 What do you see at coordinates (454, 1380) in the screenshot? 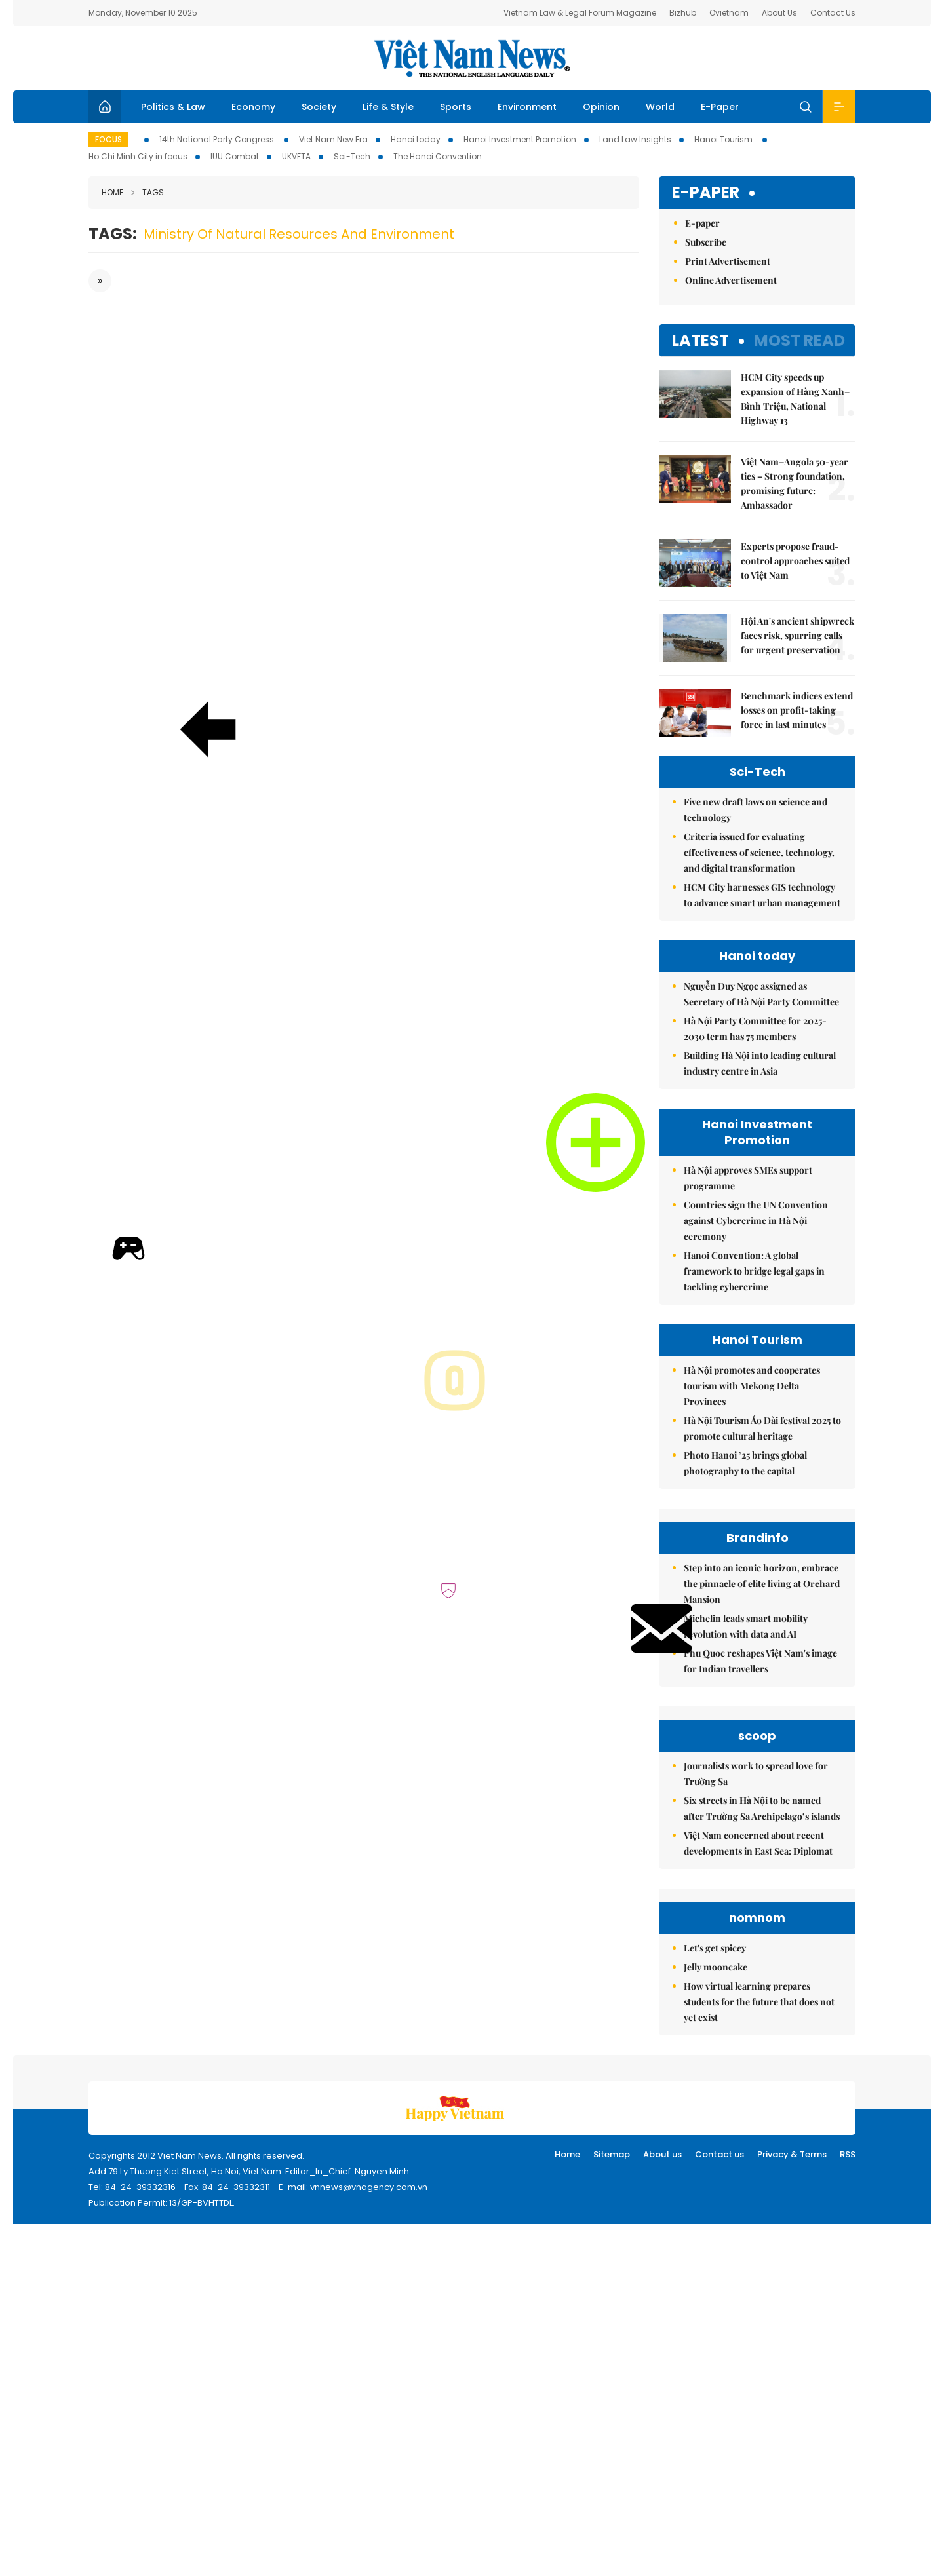
I see `indicates a Q key or keyboard shortcut` at bounding box center [454, 1380].